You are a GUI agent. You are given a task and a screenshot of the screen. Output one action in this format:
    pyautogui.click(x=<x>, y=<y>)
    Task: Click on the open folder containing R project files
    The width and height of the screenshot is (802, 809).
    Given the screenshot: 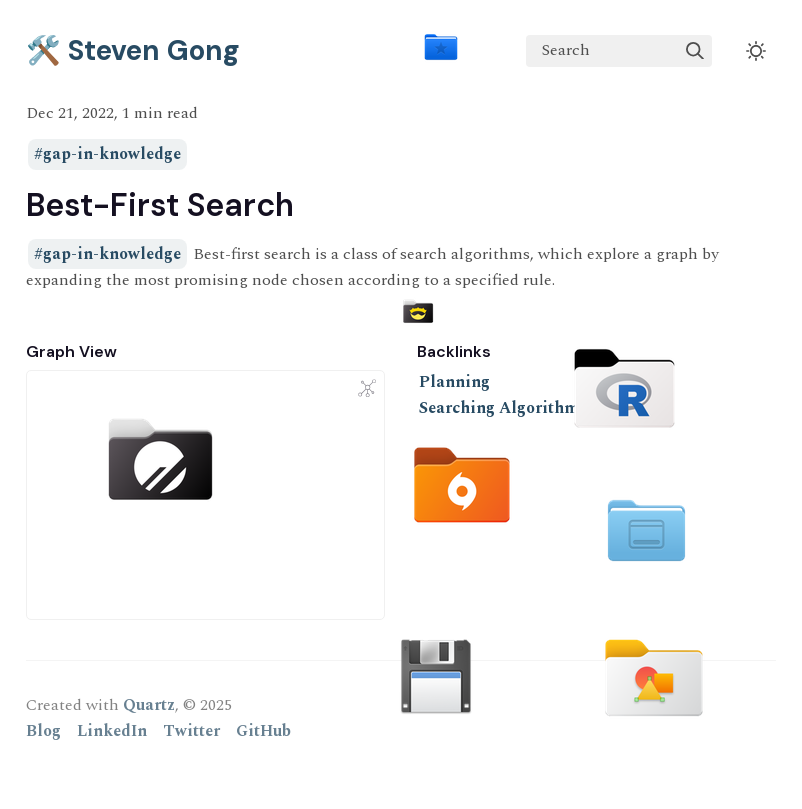 What is the action you would take?
    pyautogui.click(x=624, y=391)
    